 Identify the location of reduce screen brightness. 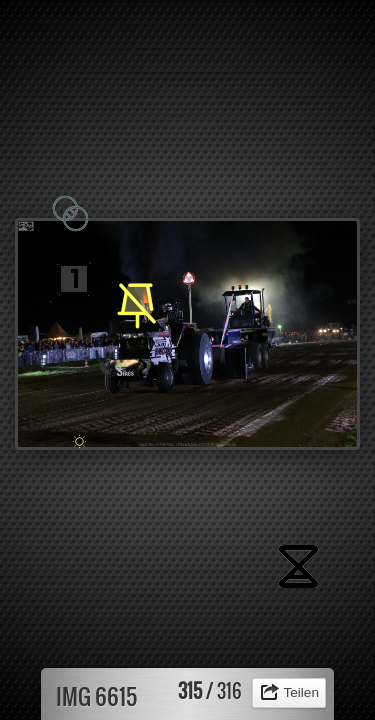
(79, 441).